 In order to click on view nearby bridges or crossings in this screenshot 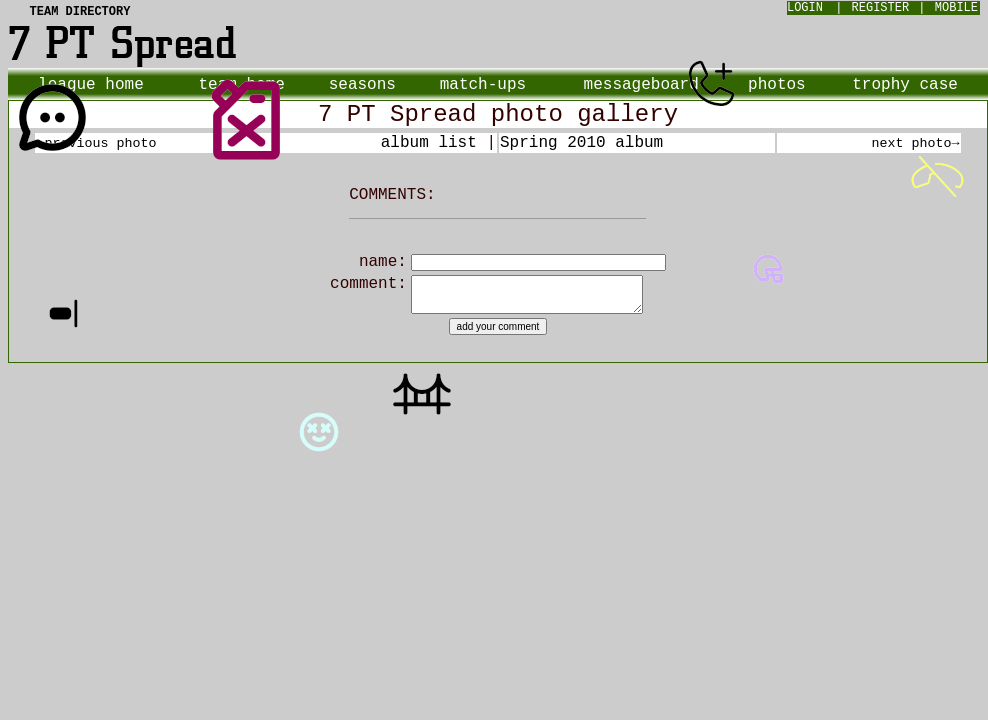, I will do `click(422, 394)`.